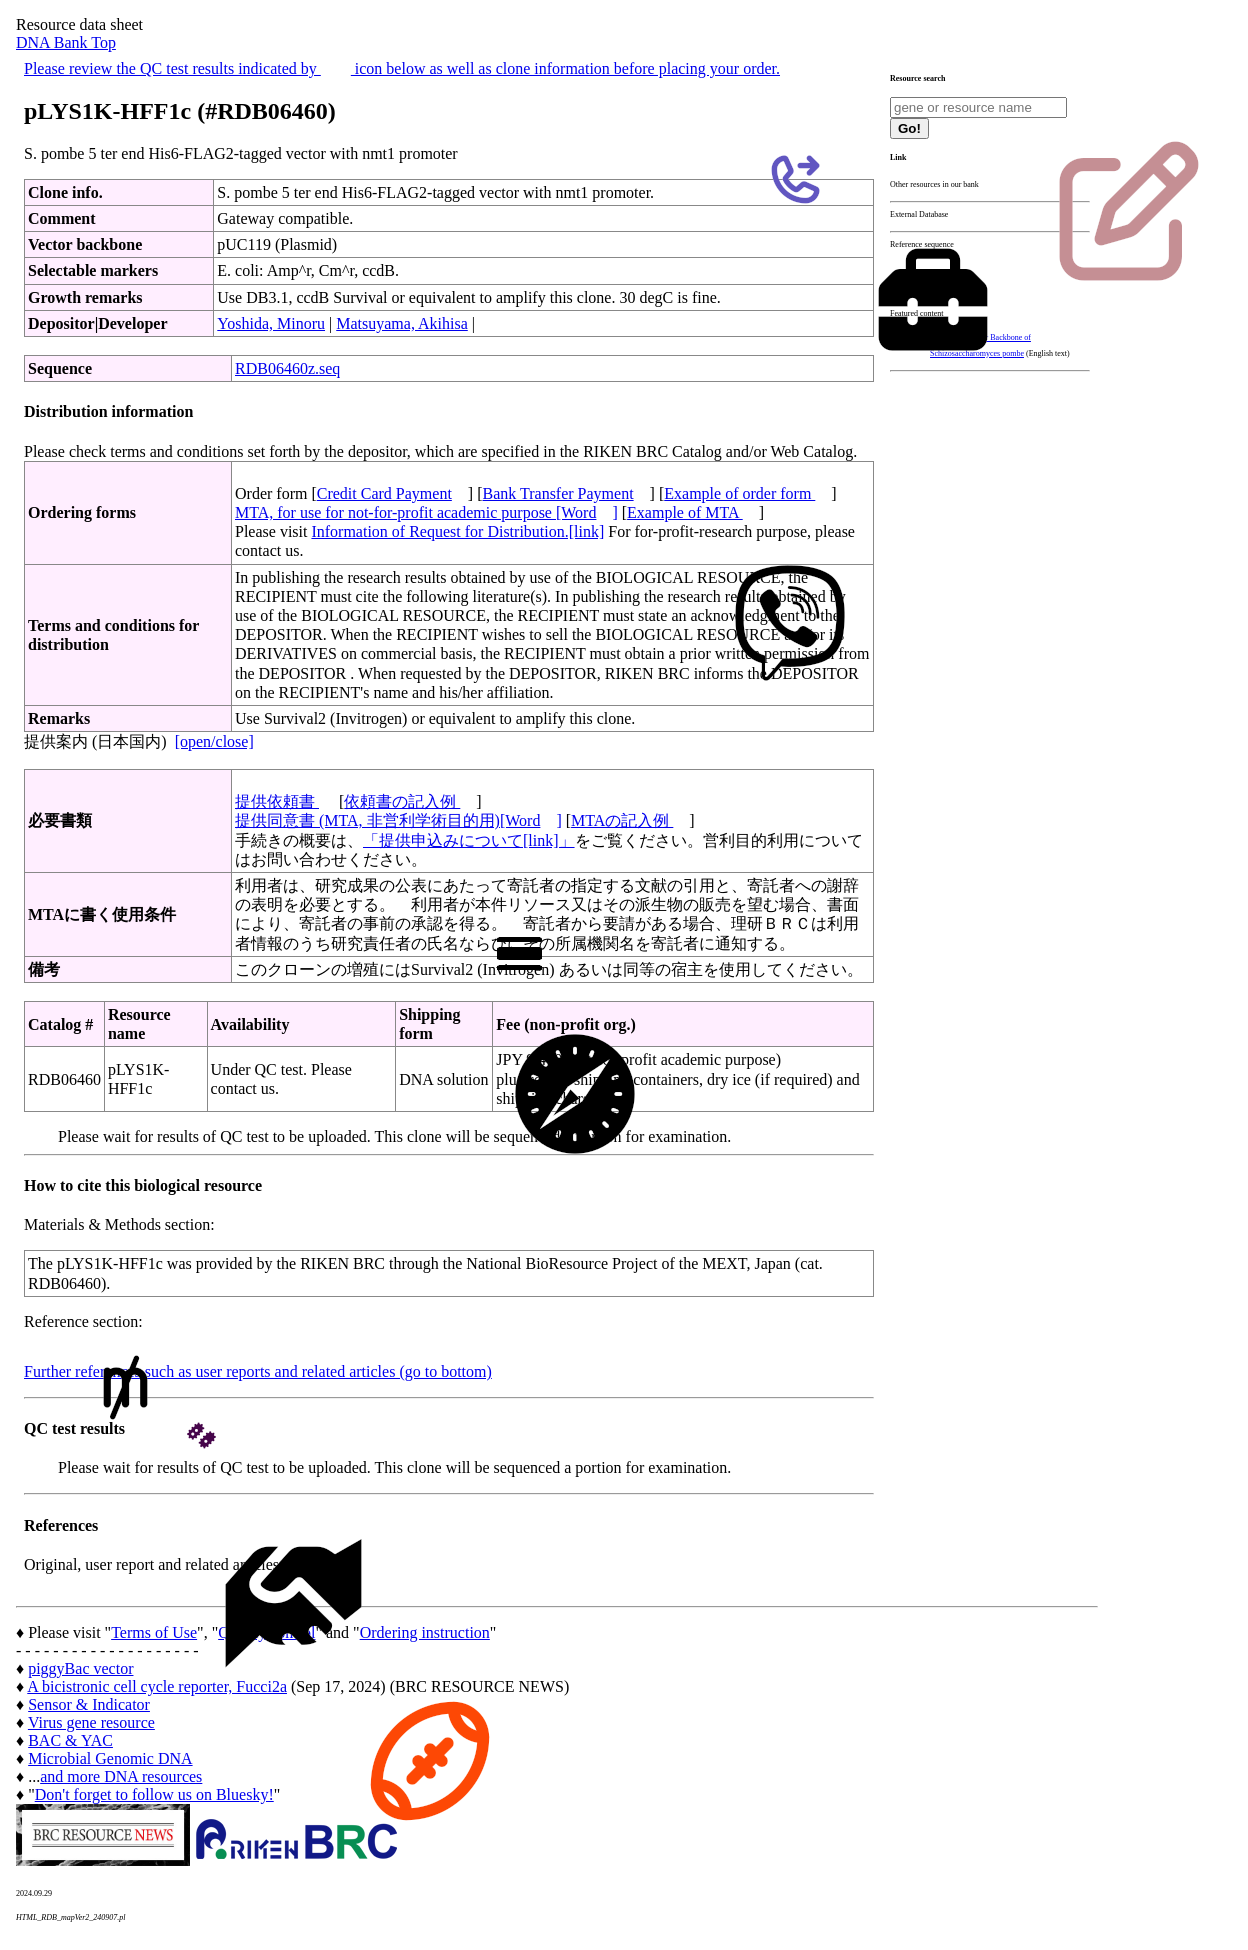 Image resolution: width=1248 pixels, height=1950 pixels. What do you see at coordinates (1129, 210) in the screenshot?
I see `edit or compose a new document` at bounding box center [1129, 210].